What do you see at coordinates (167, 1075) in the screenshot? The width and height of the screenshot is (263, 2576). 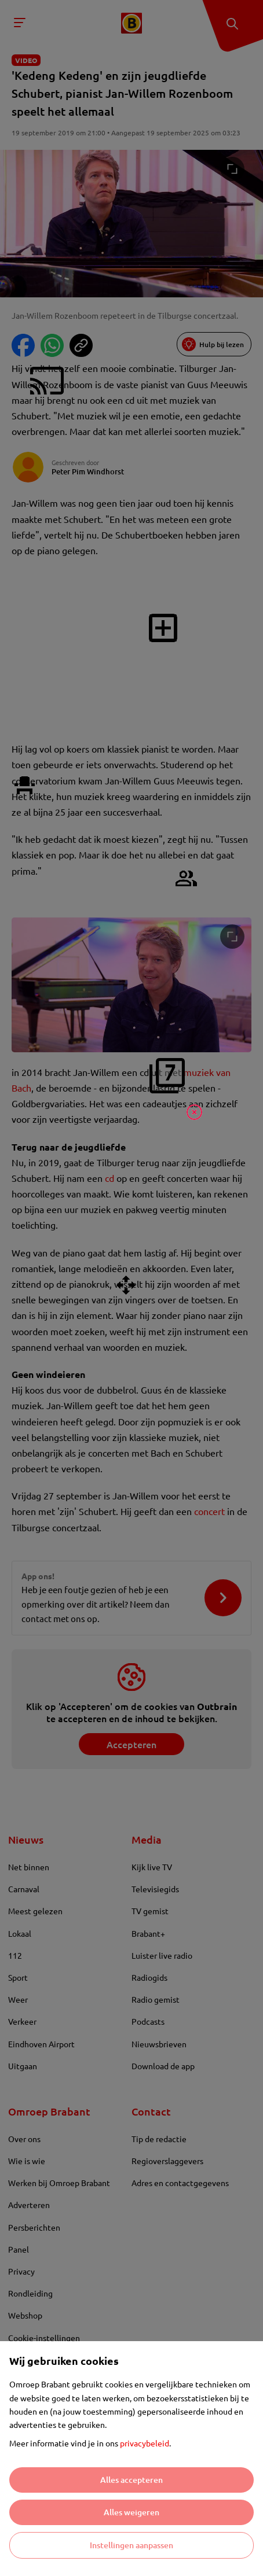 I see `indicates item number 7 in a numbered list or gallery` at bounding box center [167, 1075].